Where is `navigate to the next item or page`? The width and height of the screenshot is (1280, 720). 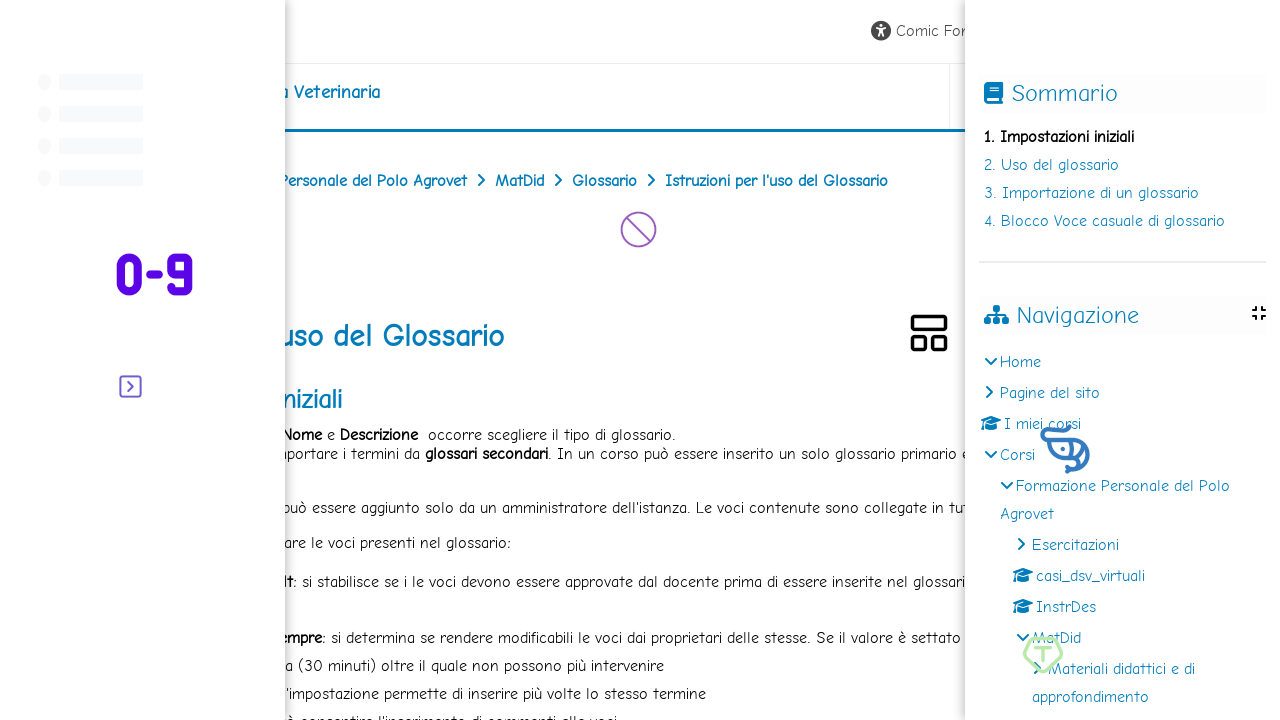
navigate to the next item or page is located at coordinates (130, 386).